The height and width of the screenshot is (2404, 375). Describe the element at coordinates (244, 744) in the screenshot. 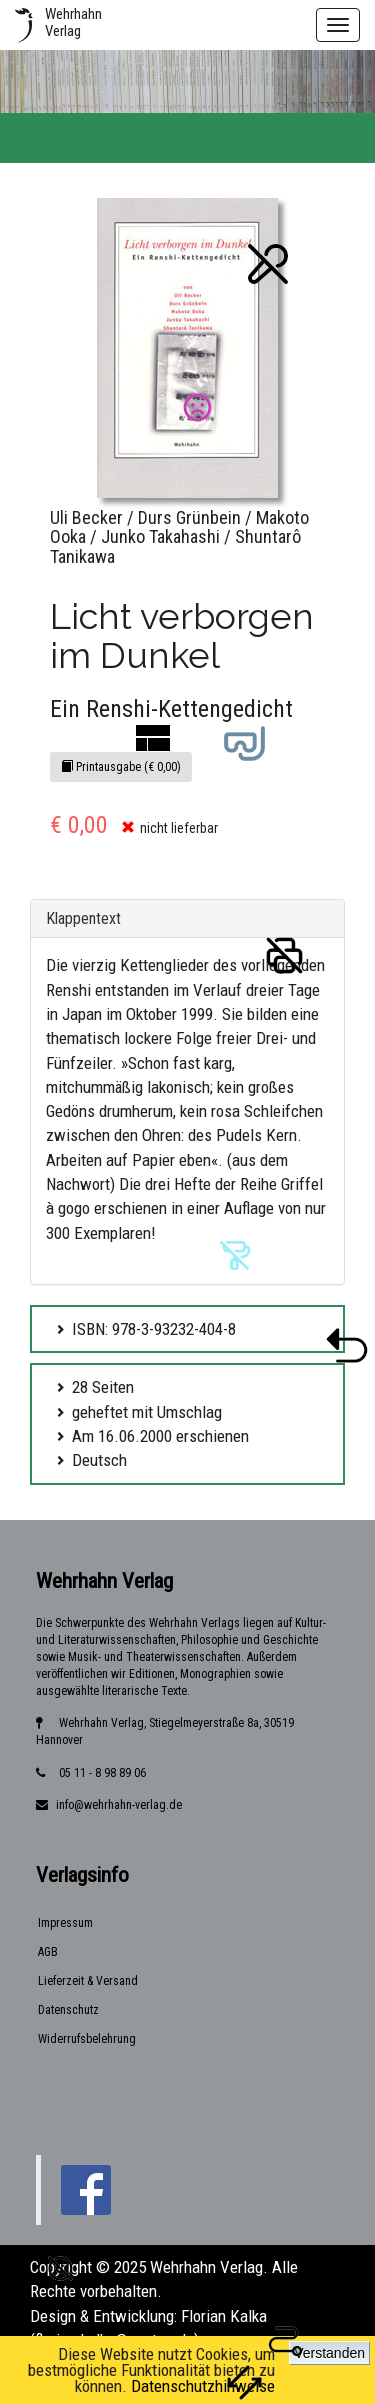

I see `access scuba diving or snorkeling activities` at that location.